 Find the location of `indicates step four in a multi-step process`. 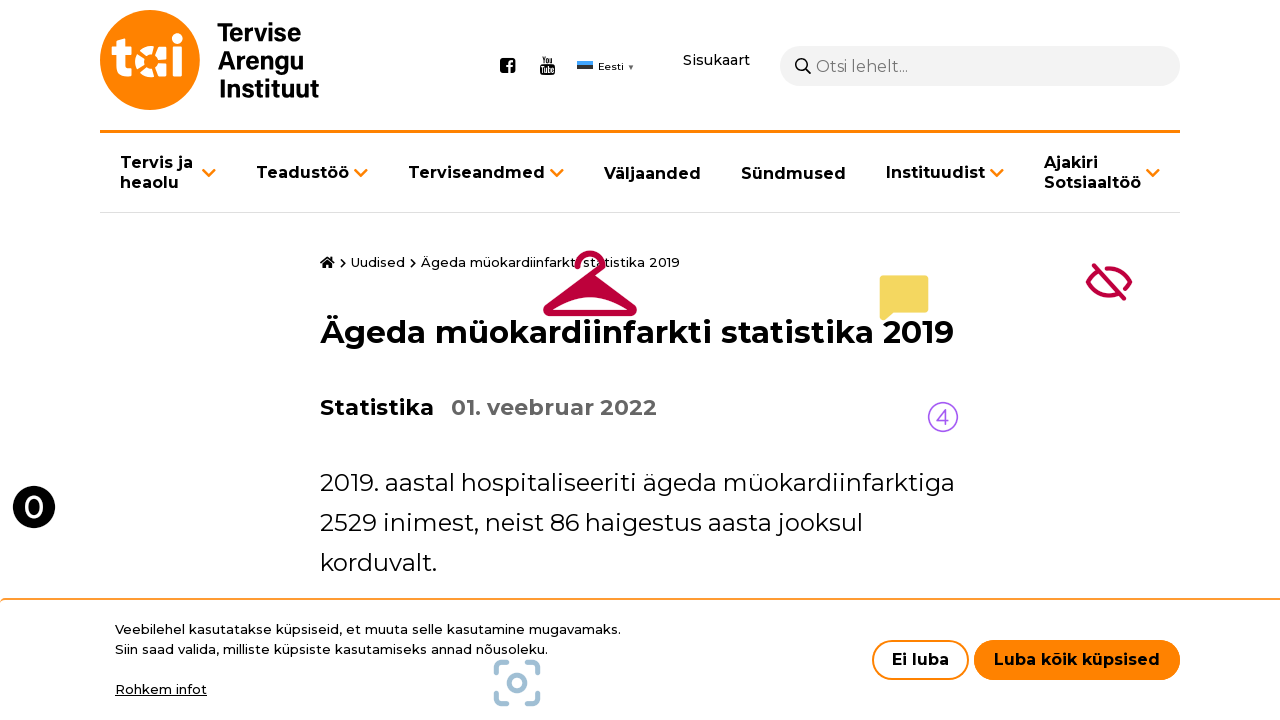

indicates step four in a multi-step process is located at coordinates (943, 417).